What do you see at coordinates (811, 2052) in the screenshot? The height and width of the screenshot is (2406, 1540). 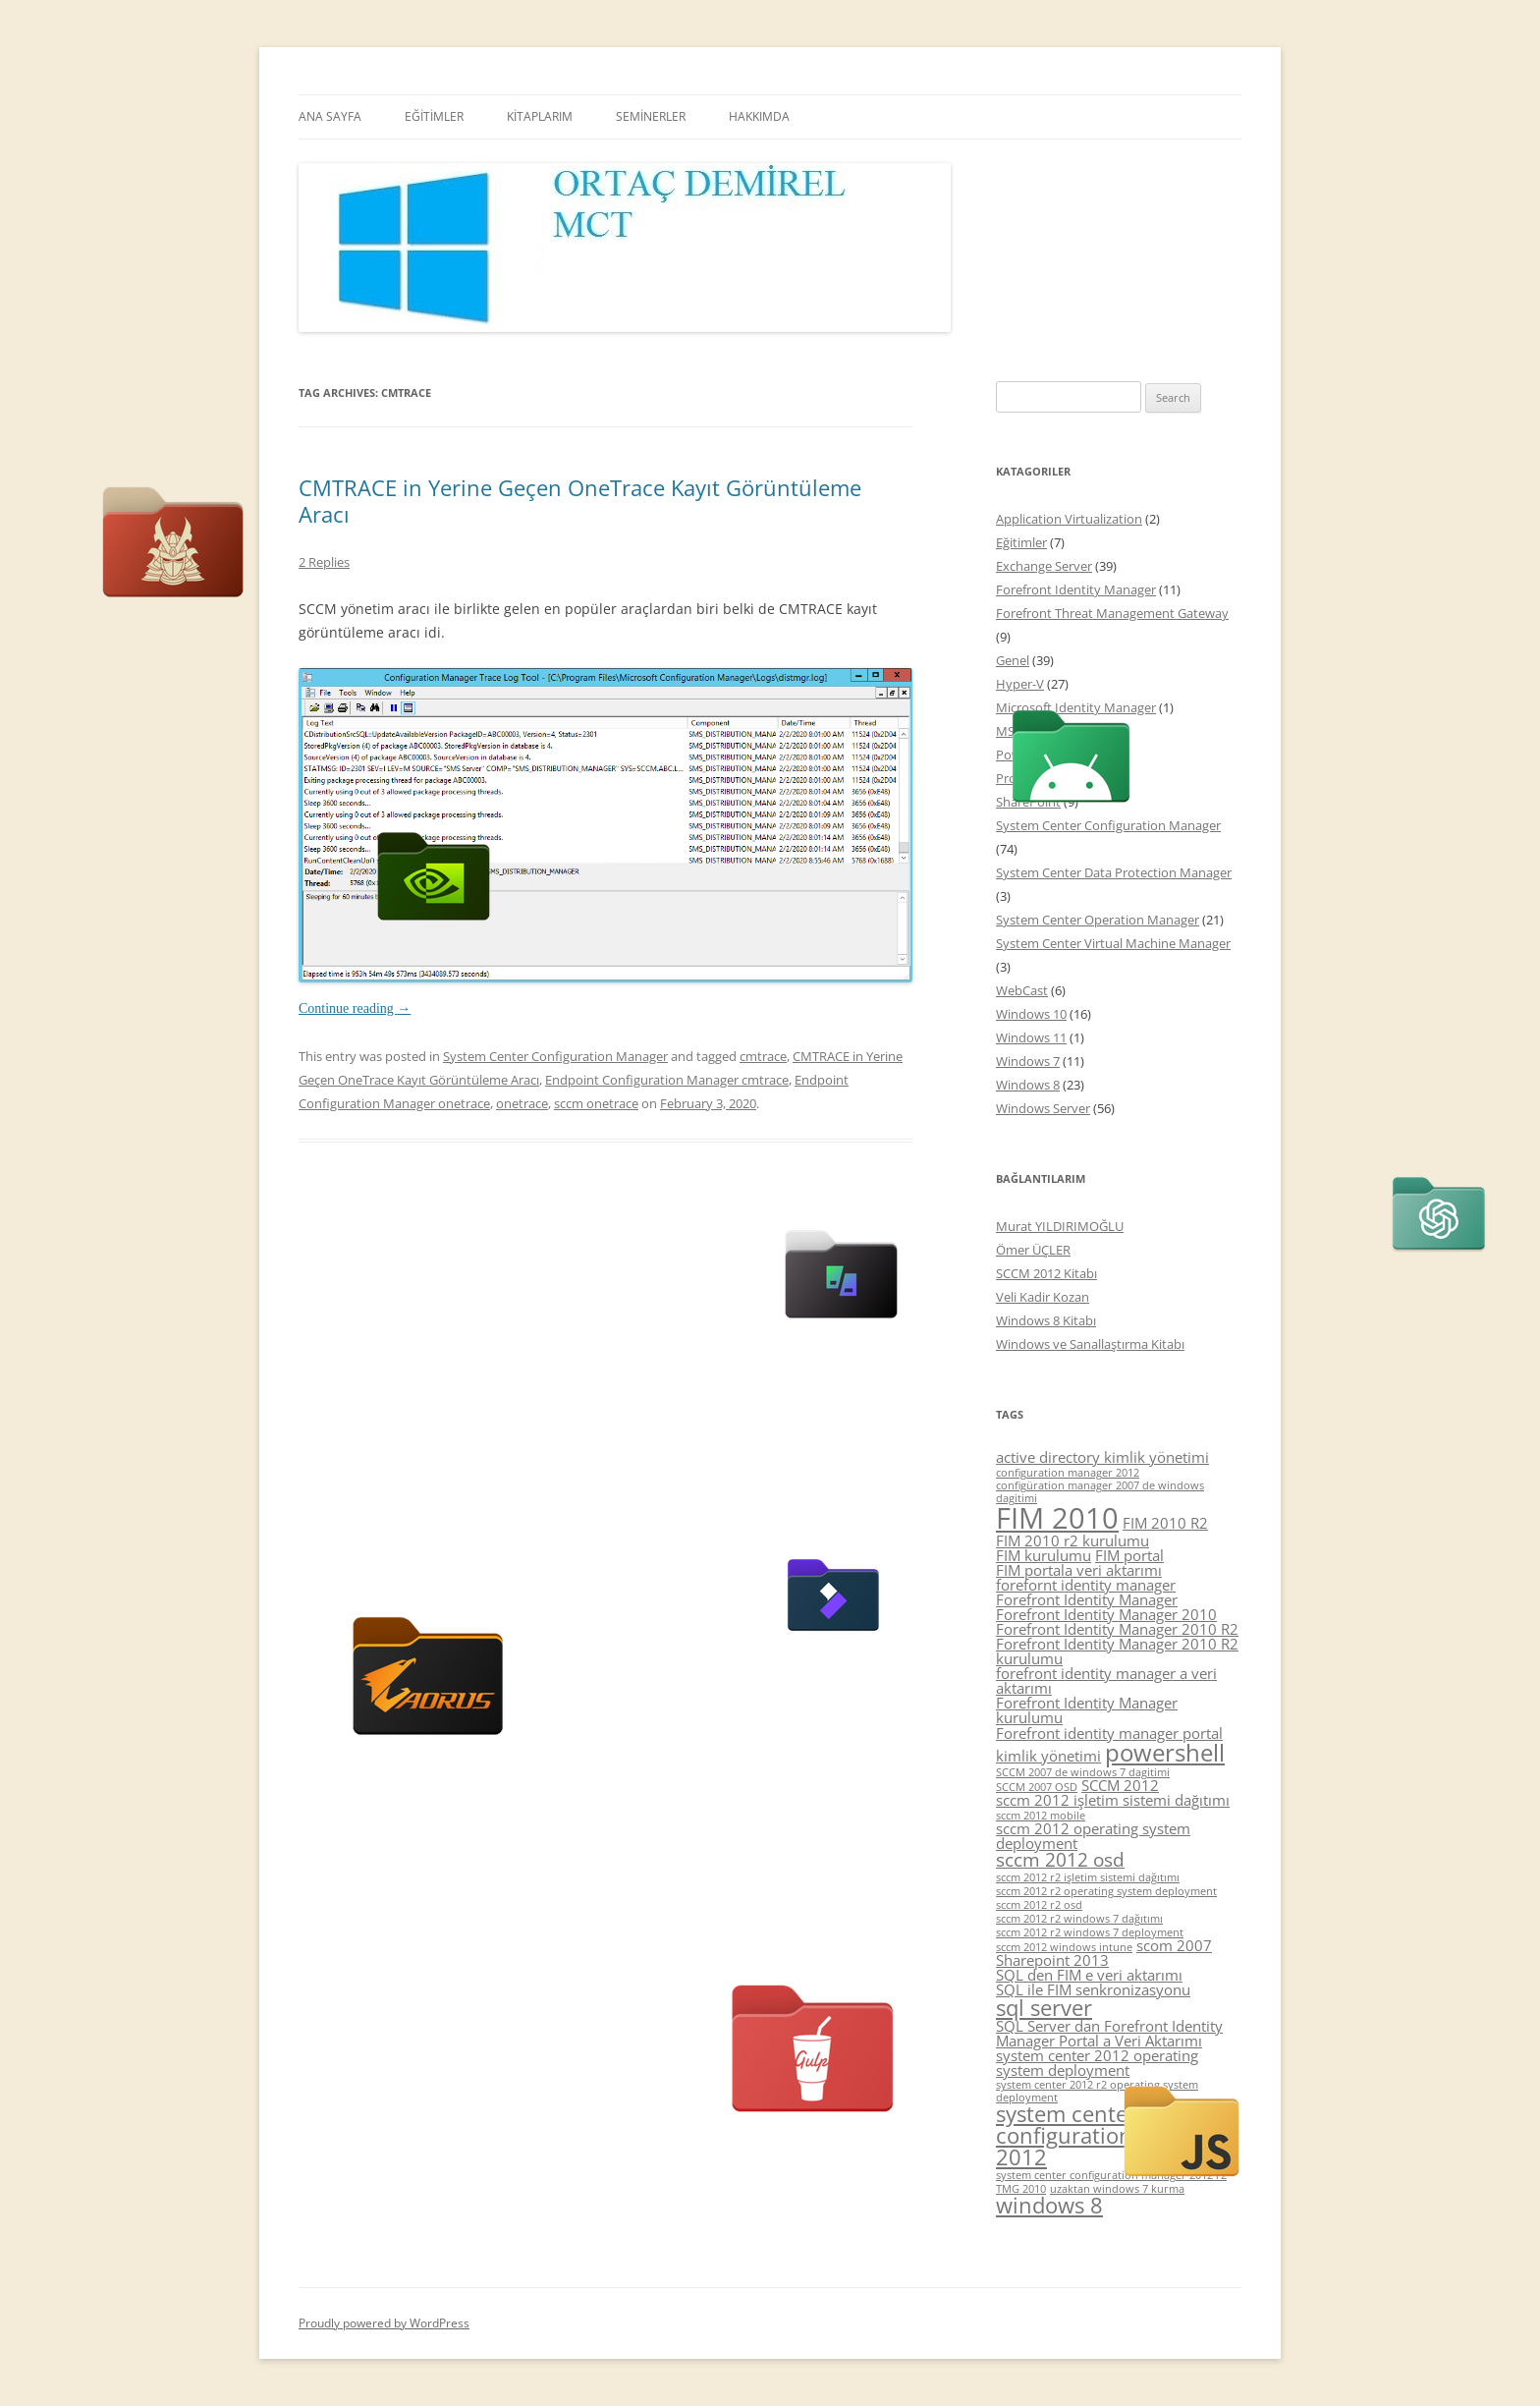 I see `open gulp project folder` at bounding box center [811, 2052].